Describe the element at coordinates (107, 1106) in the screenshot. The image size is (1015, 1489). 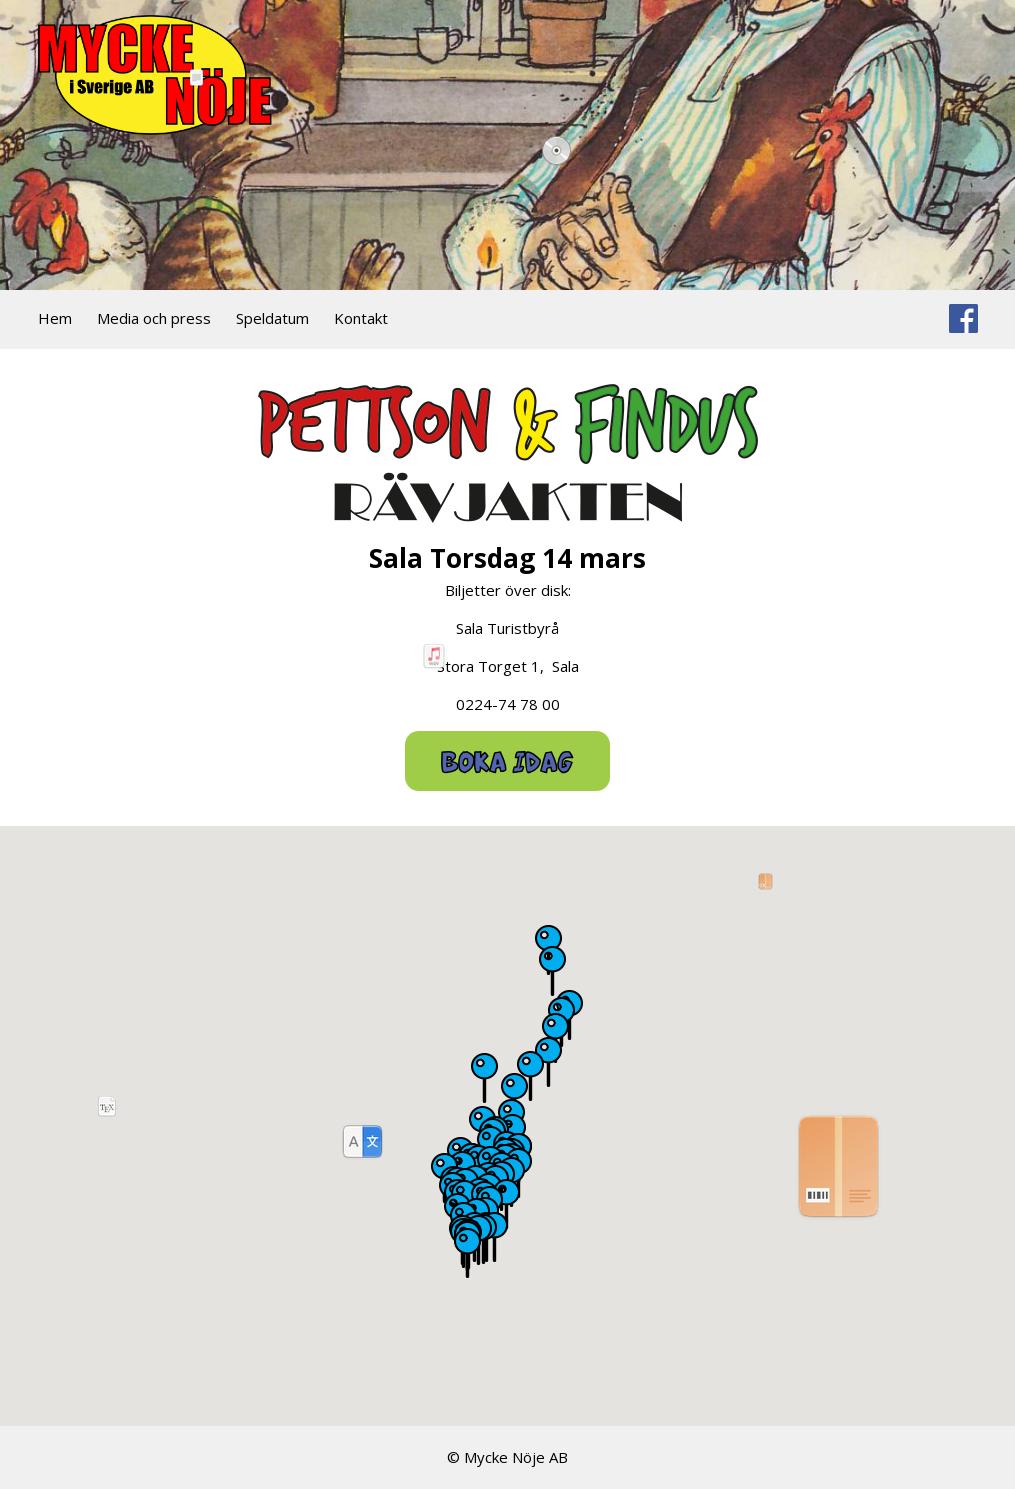
I see `a LaTeX or TeX document file` at that location.